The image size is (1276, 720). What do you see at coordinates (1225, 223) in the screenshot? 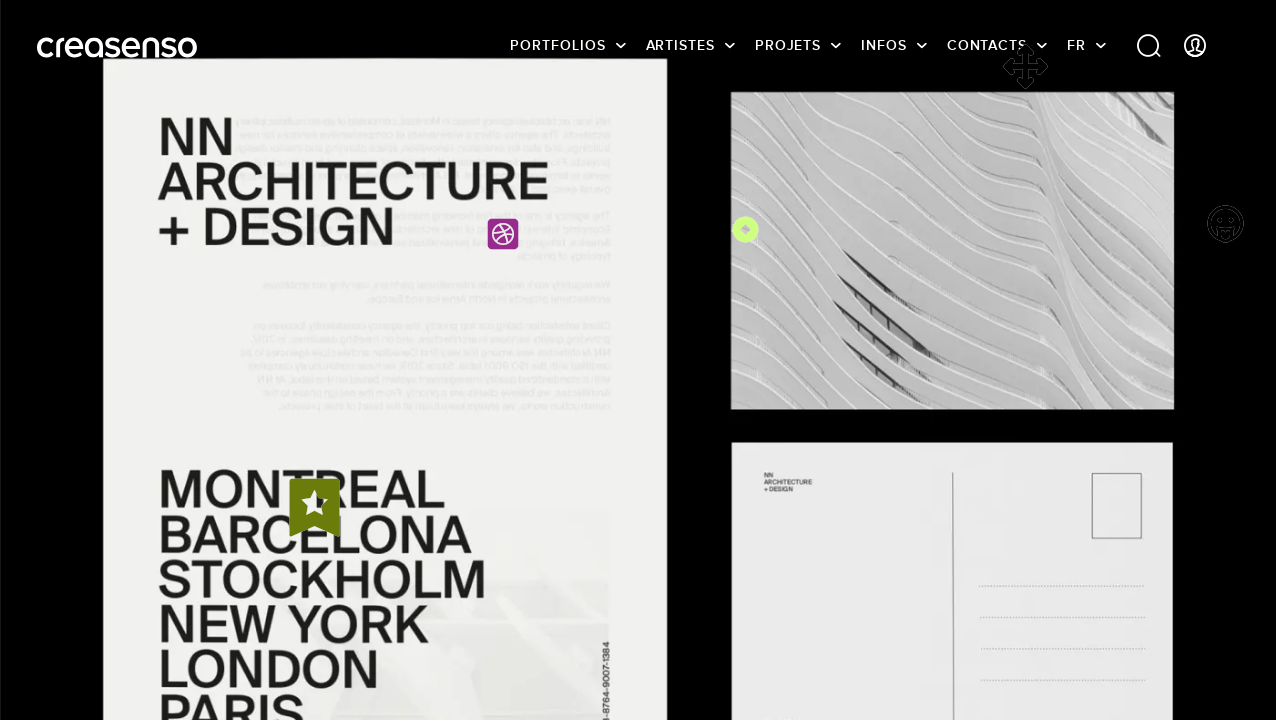
I see `insert playful or silly emoji in message` at bounding box center [1225, 223].